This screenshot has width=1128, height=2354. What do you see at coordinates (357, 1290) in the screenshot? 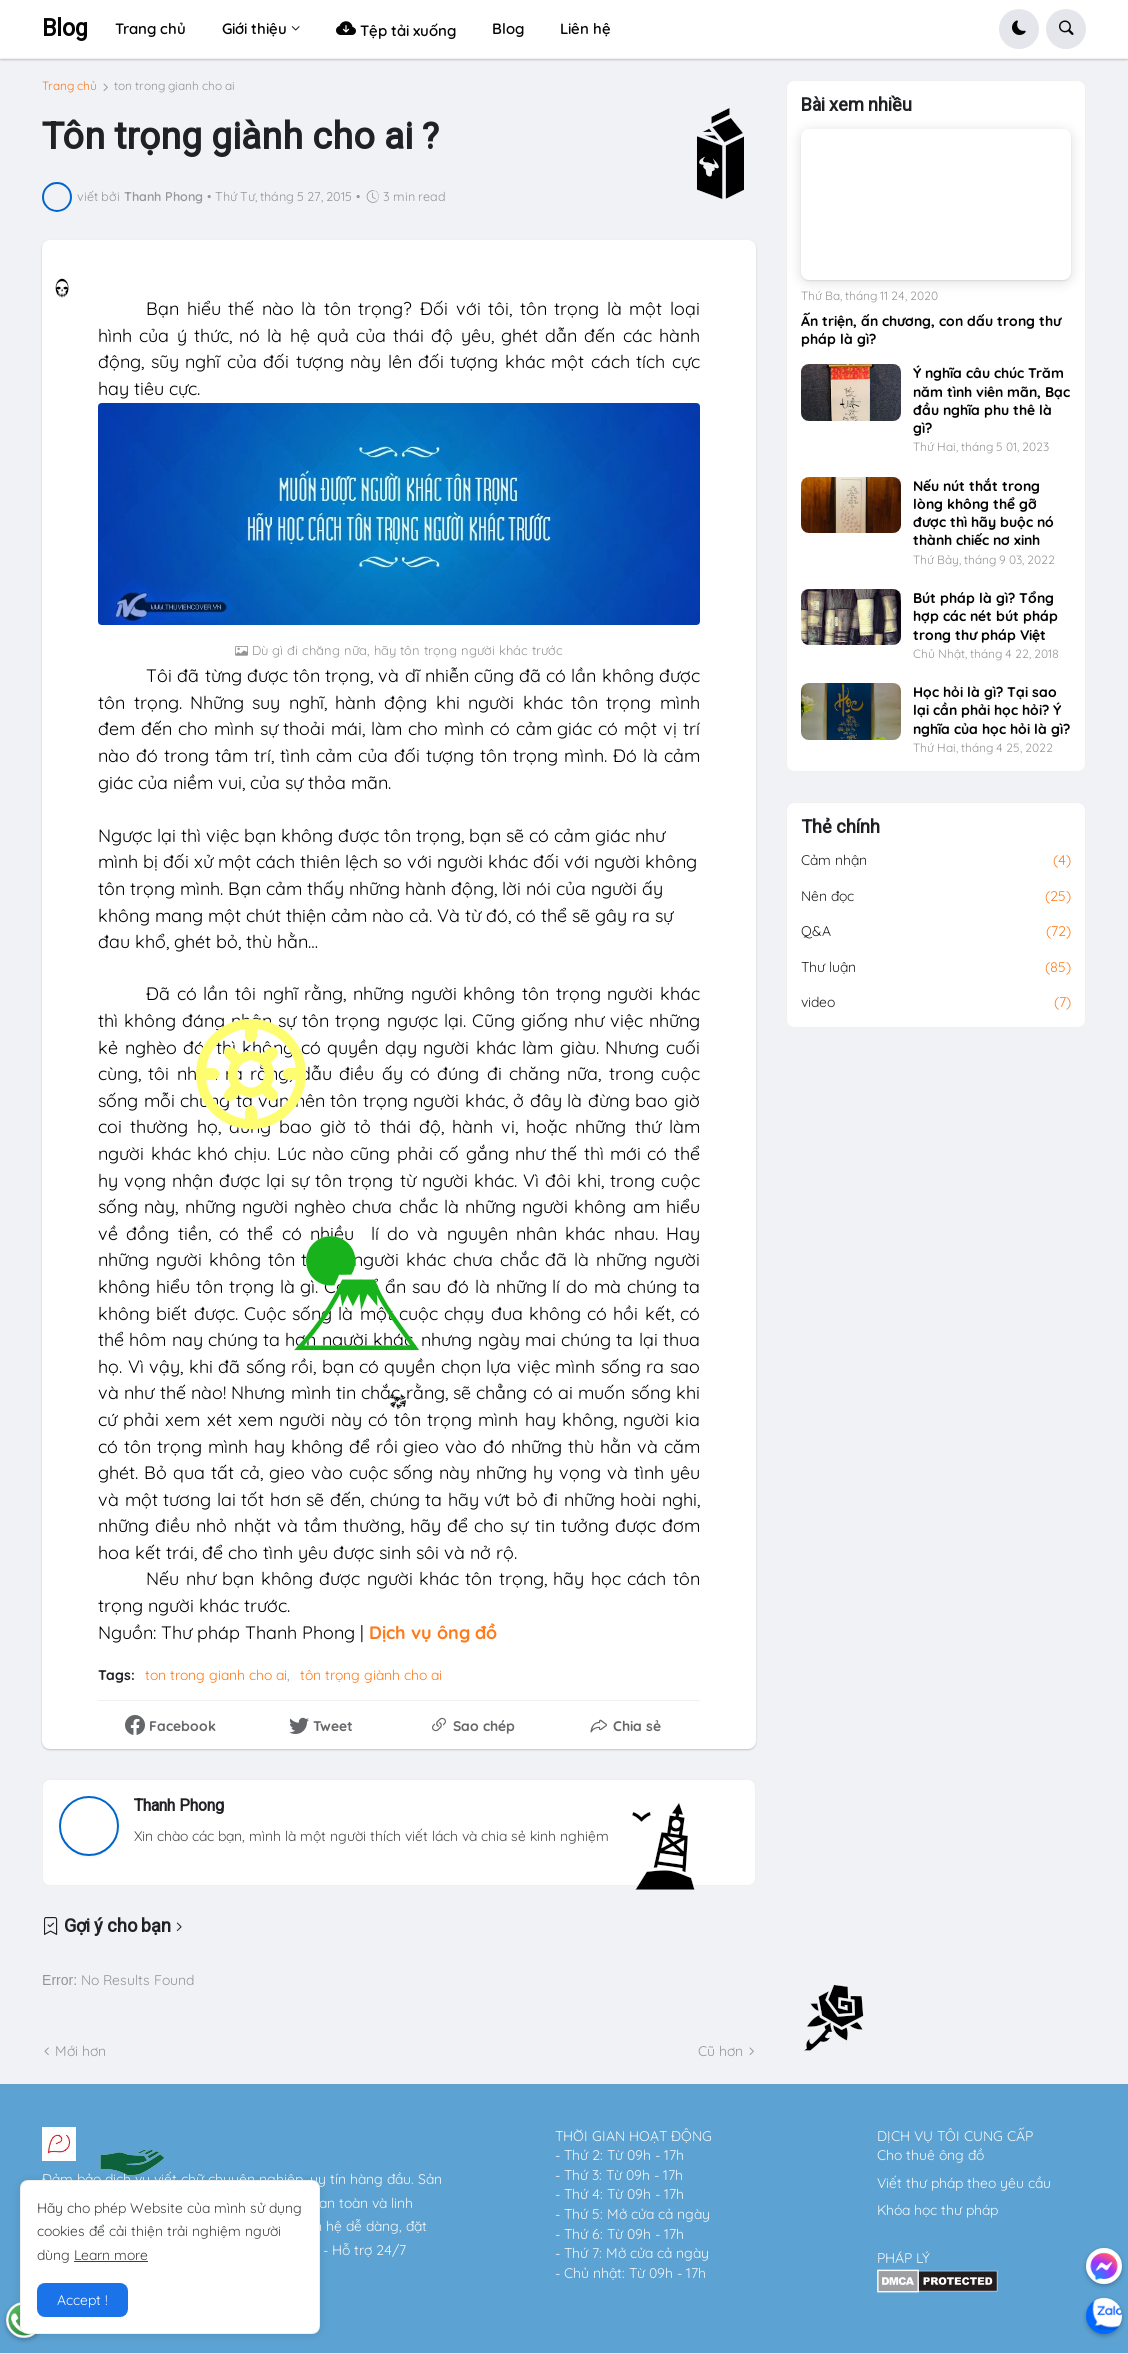
I see `represents Japan or Japanese-related content` at bounding box center [357, 1290].